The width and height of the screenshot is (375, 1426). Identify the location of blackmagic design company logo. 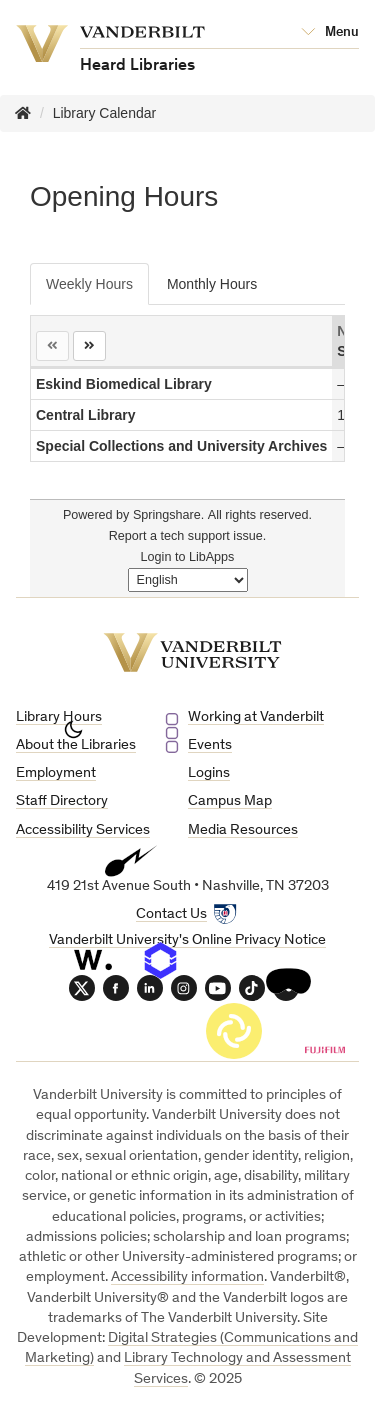
(172, 733).